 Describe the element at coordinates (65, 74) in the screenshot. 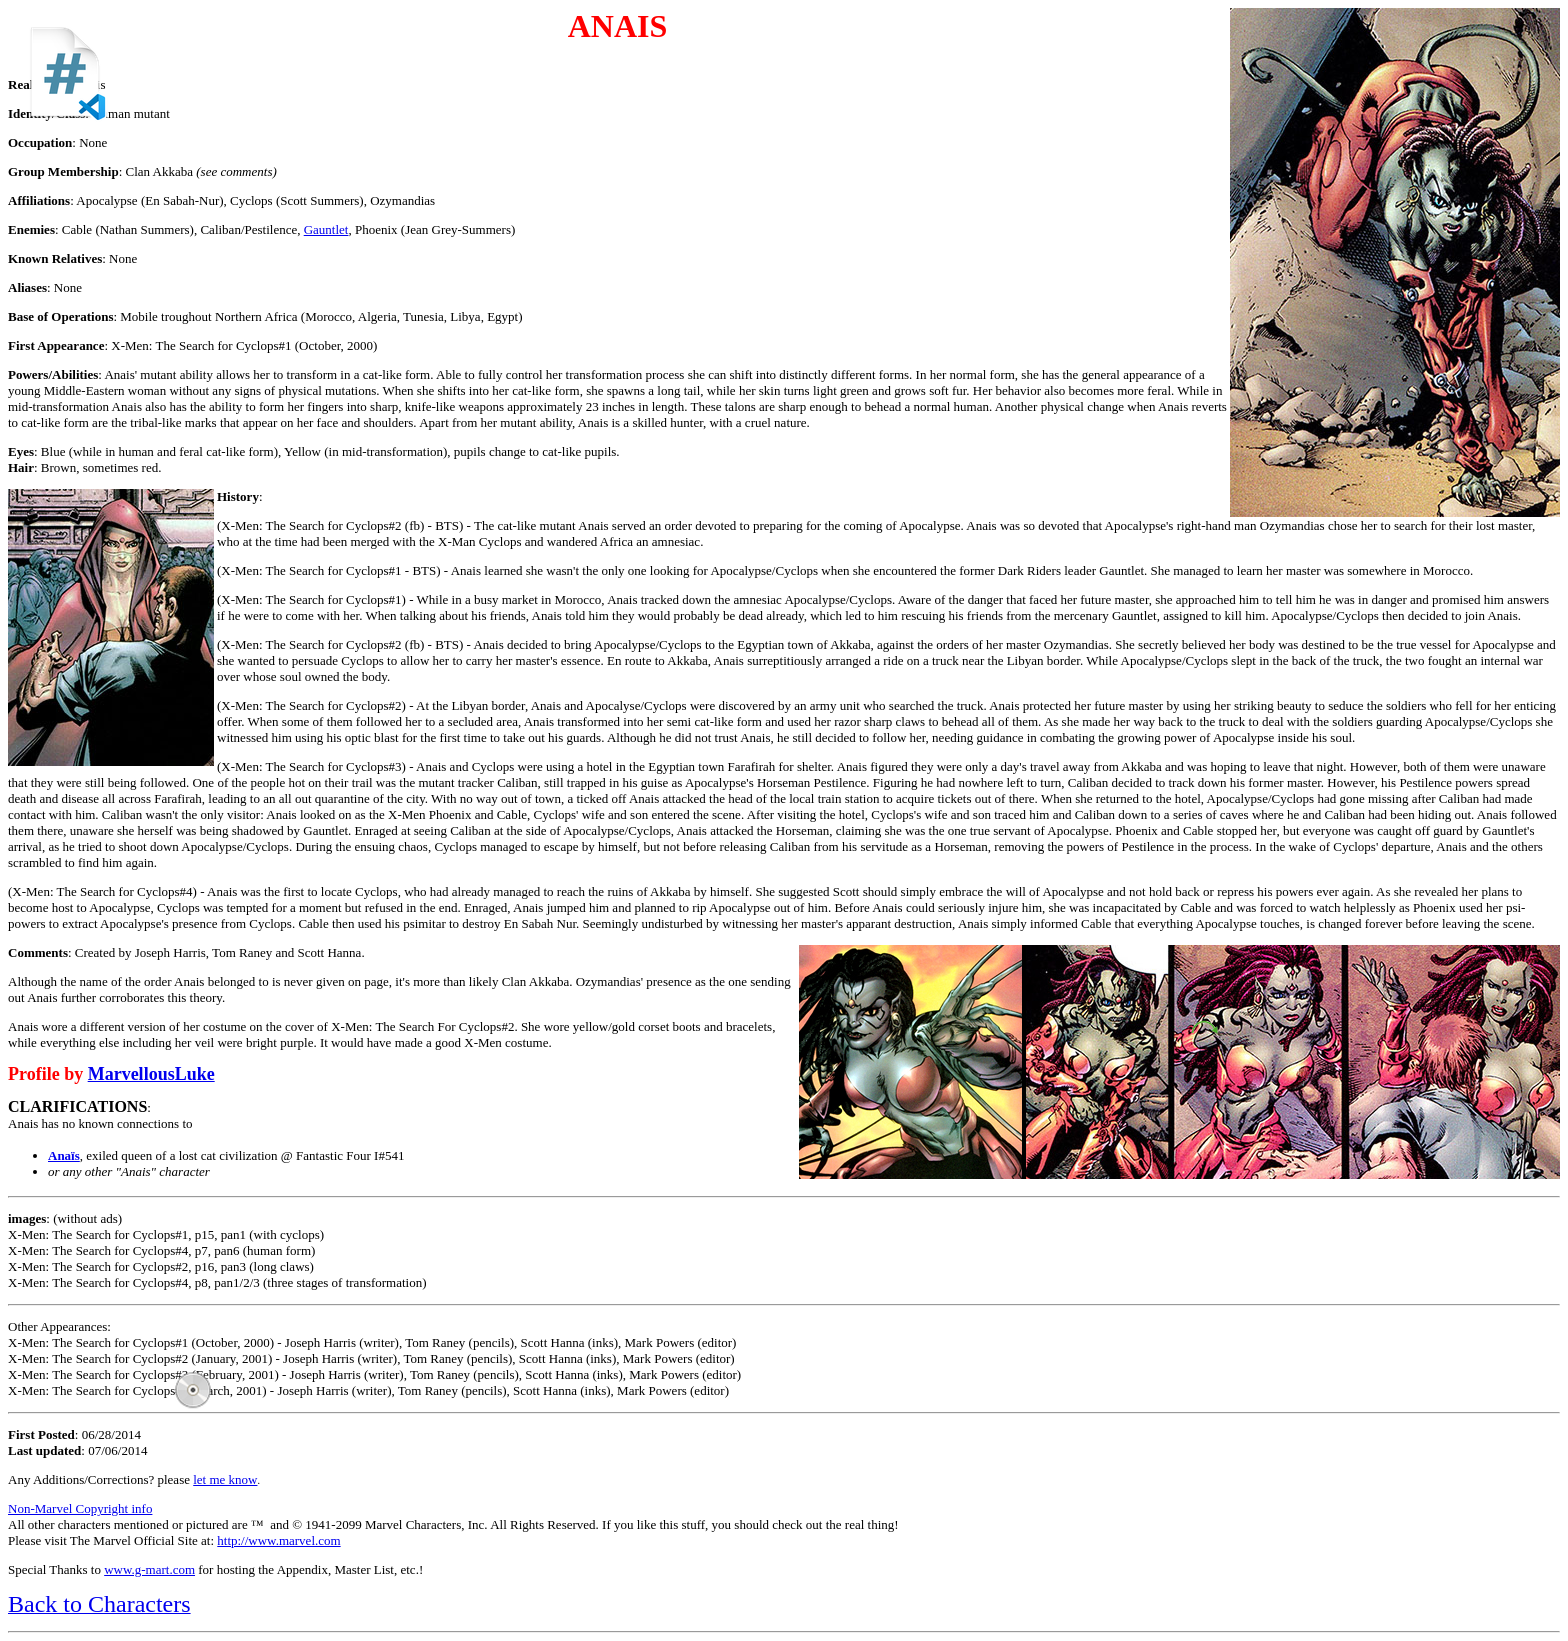

I see `open or edit a CSS stylesheet file` at that location.